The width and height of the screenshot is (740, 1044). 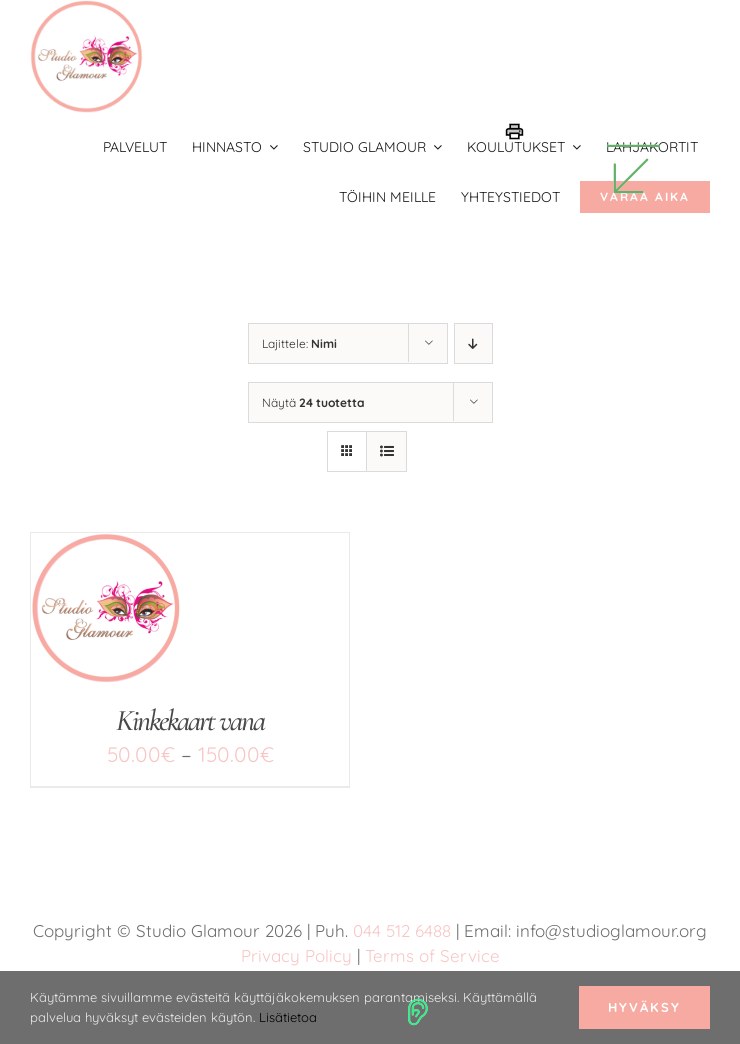 What do you see at coordinates (631, 169) in the screenshot?
I see `move item to bottom-left corner` at bounding box center [631, 169].